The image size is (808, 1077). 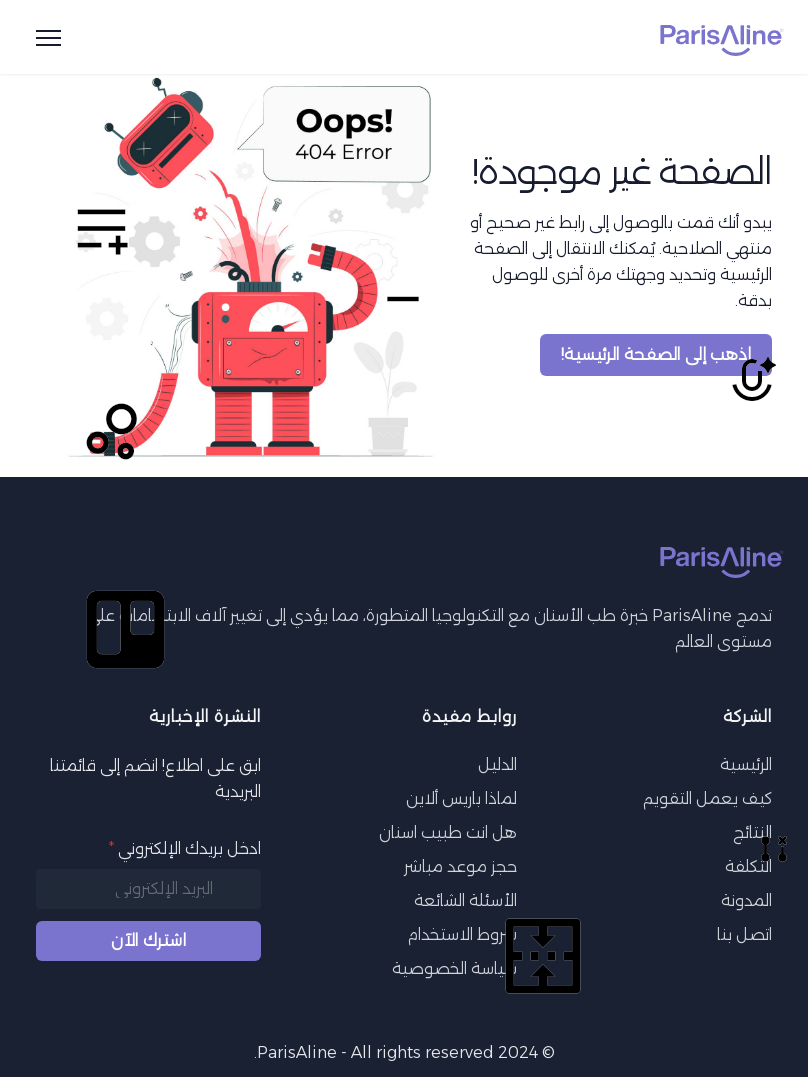 I want to click on open trello app, so click(x=125, y=629).